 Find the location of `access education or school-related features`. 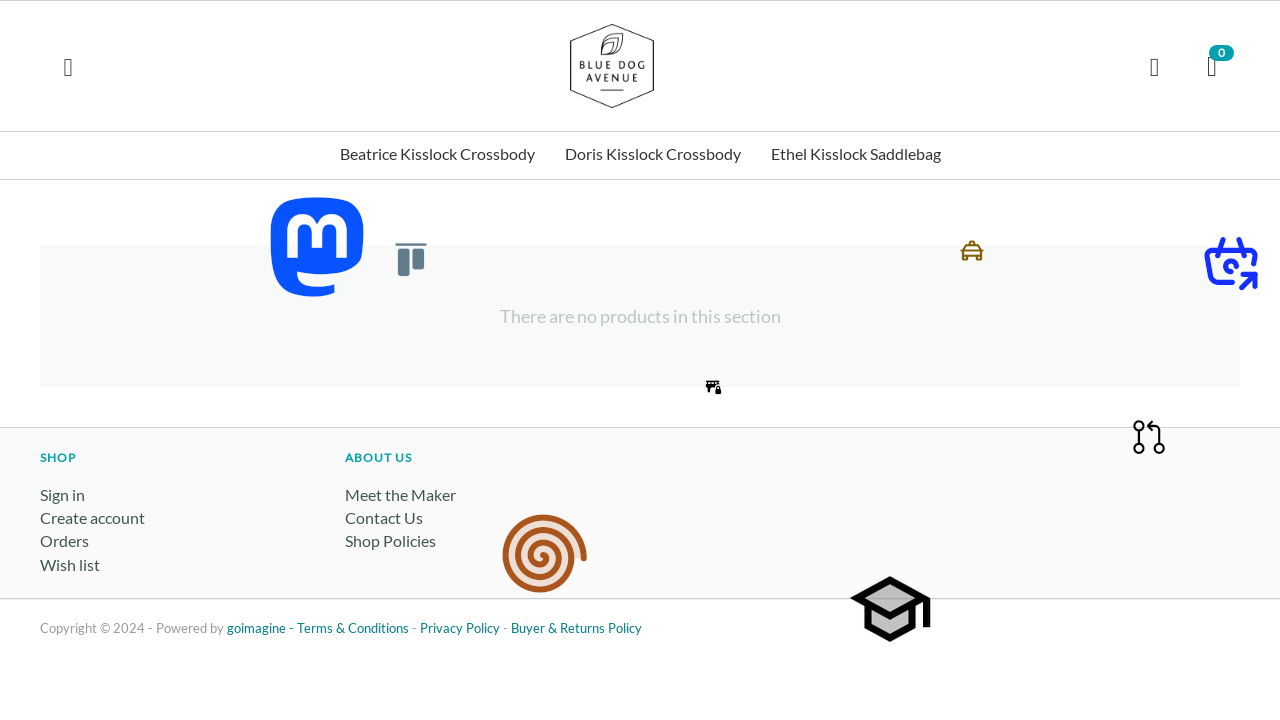

access education or school-related features is located at coordinates (890, 609).